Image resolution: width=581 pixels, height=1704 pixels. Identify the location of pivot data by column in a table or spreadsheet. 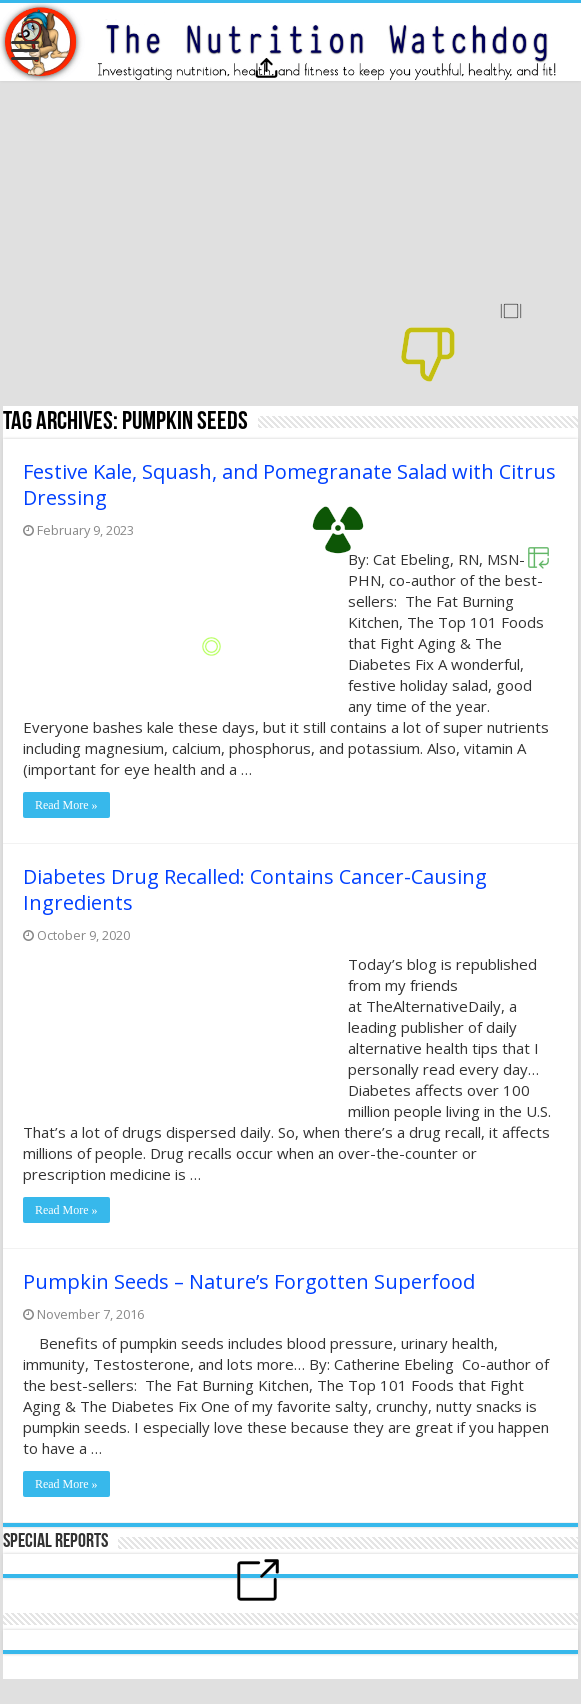
(538, 557).